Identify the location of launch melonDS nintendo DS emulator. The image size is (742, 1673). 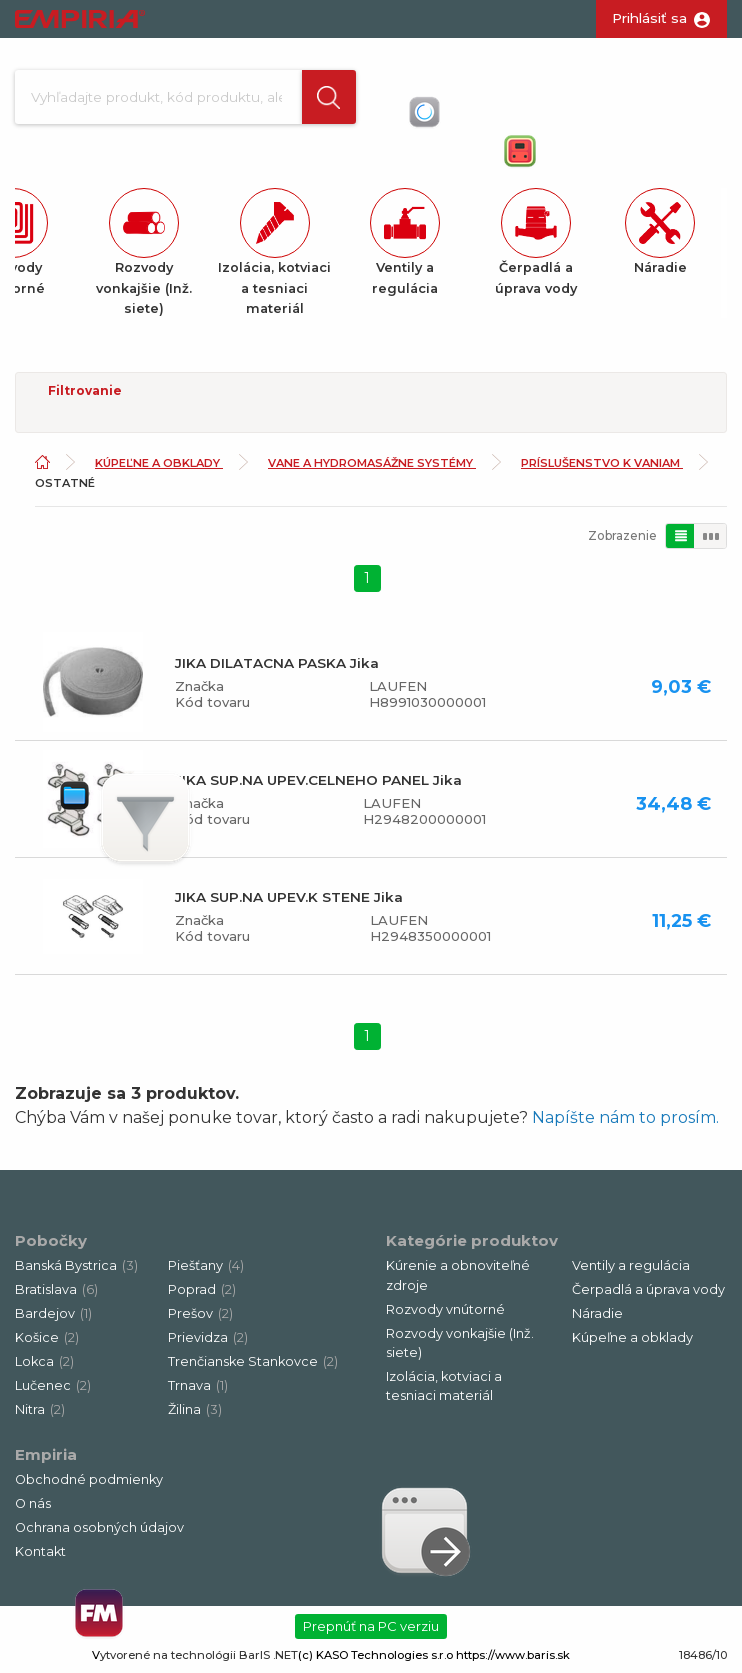
(520, 151).